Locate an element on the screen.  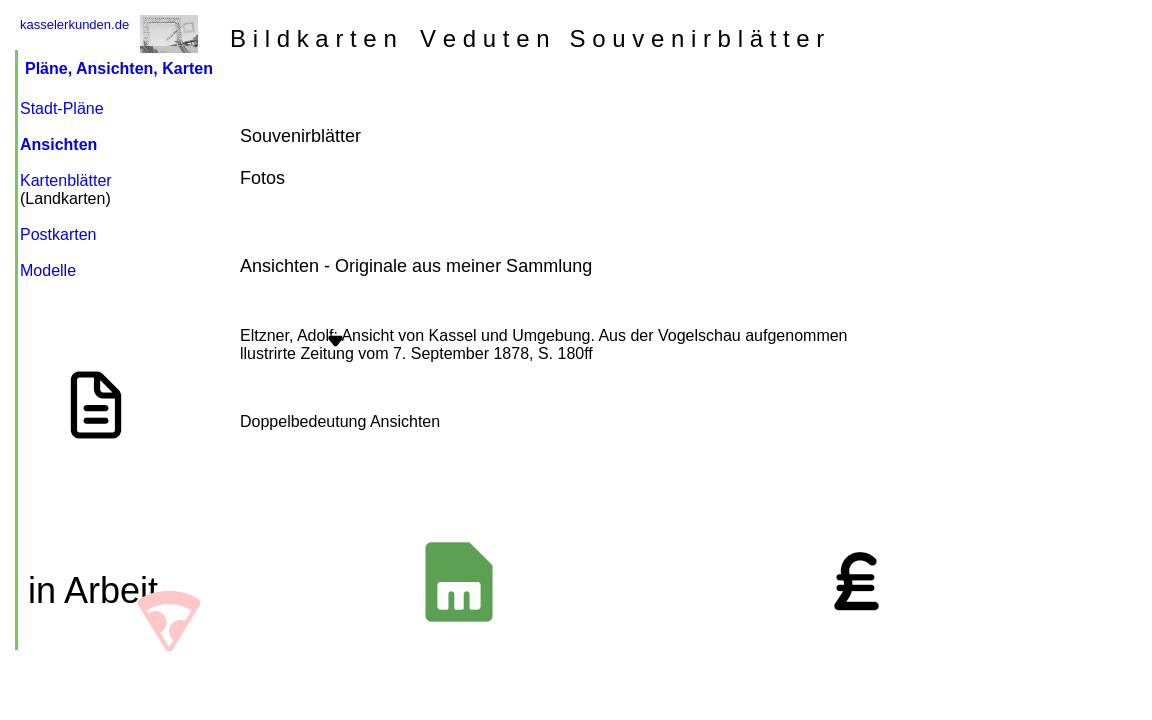
manage sim card settings is located at coordinates (459, 582).